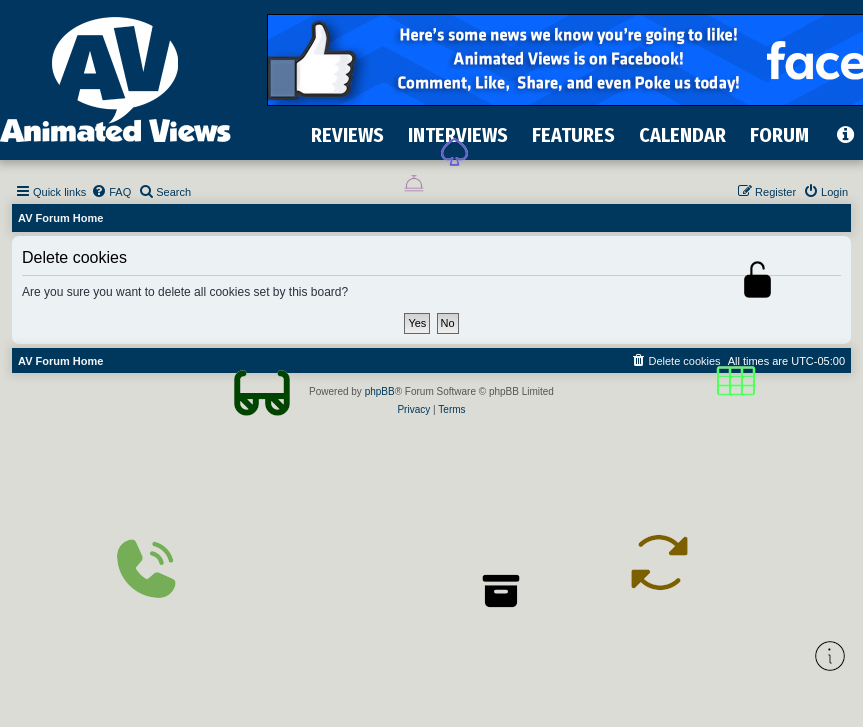  I want to click on view more information or details, so click(830, 656).